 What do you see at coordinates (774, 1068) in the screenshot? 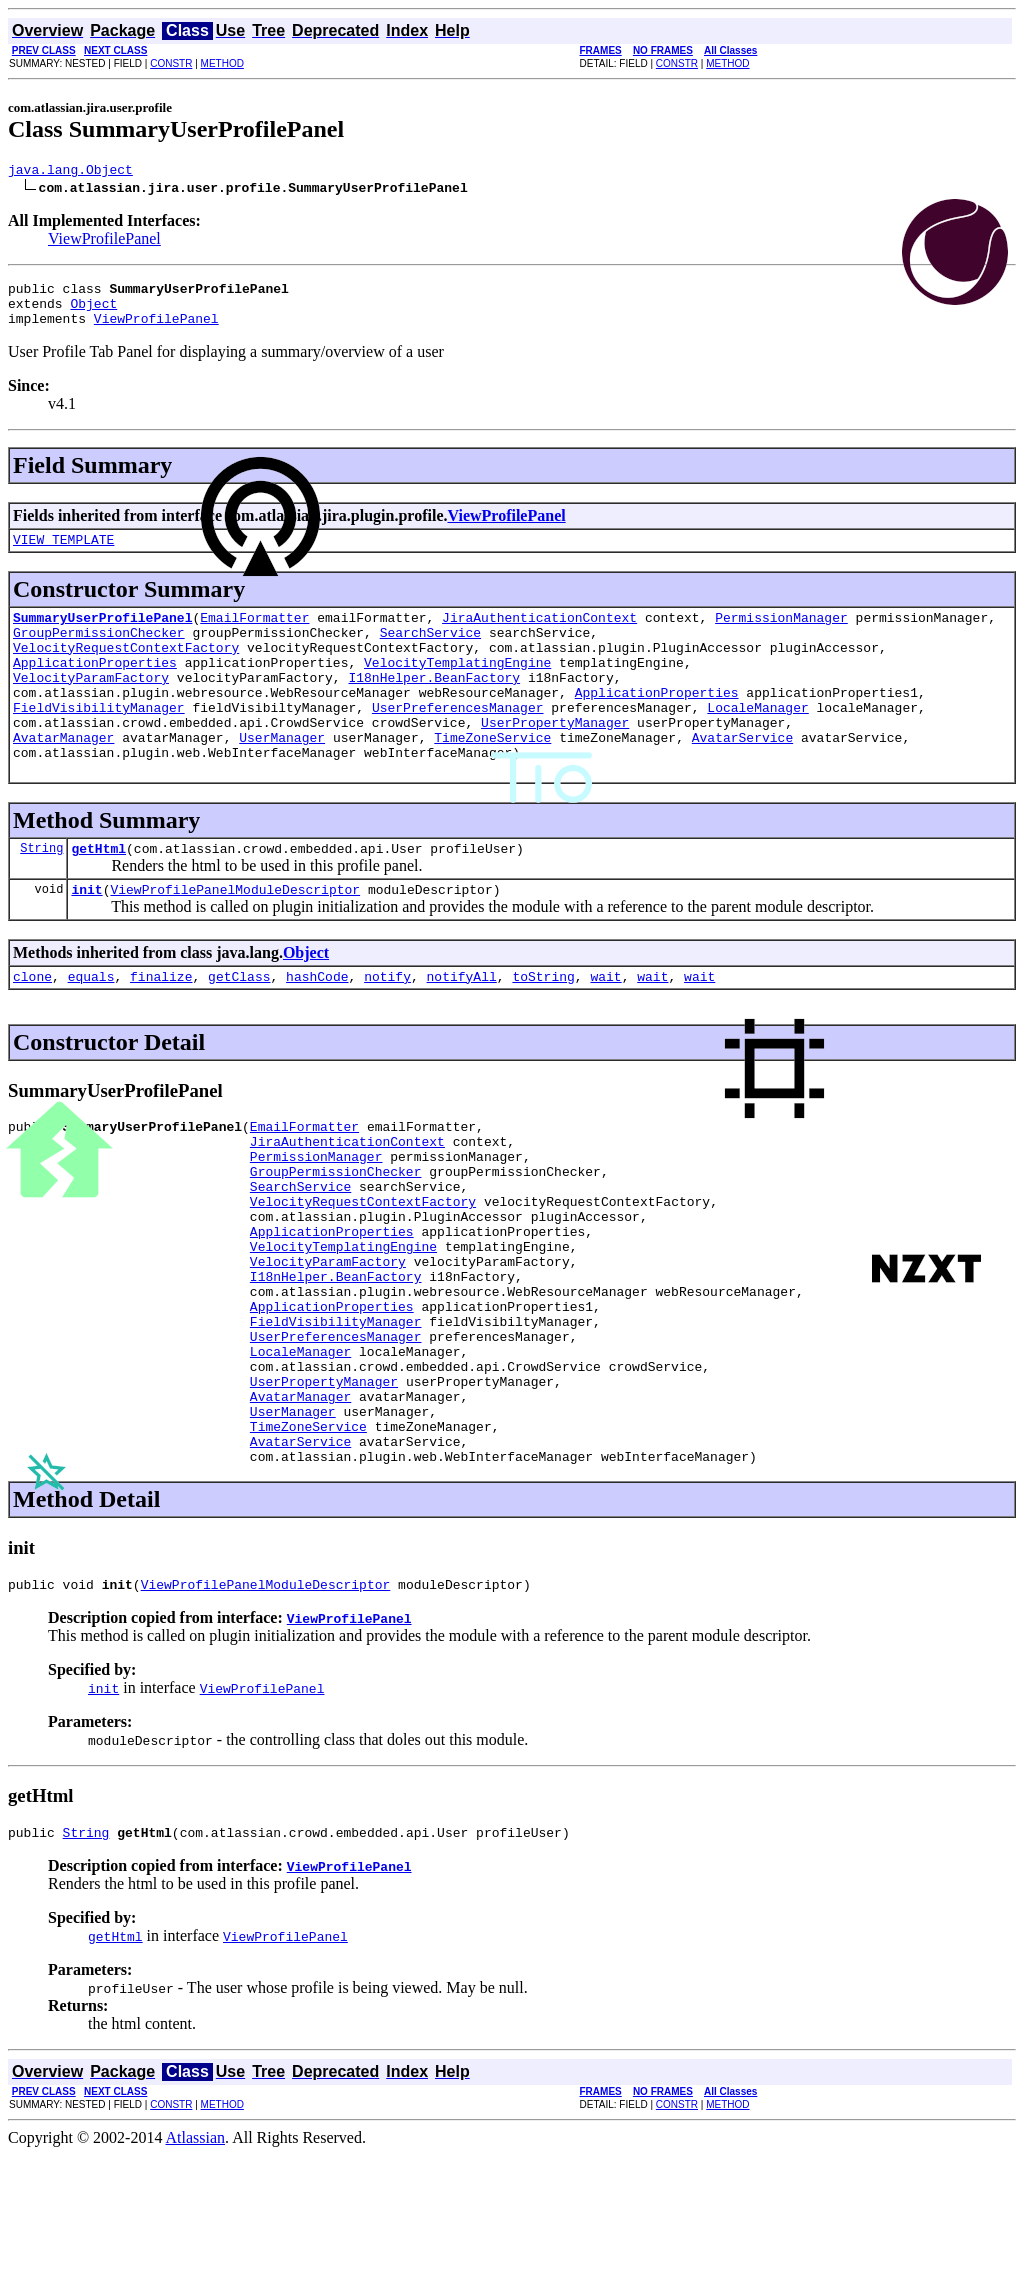
I see `select or edit an artboard` at bounding box center [774, 1068].